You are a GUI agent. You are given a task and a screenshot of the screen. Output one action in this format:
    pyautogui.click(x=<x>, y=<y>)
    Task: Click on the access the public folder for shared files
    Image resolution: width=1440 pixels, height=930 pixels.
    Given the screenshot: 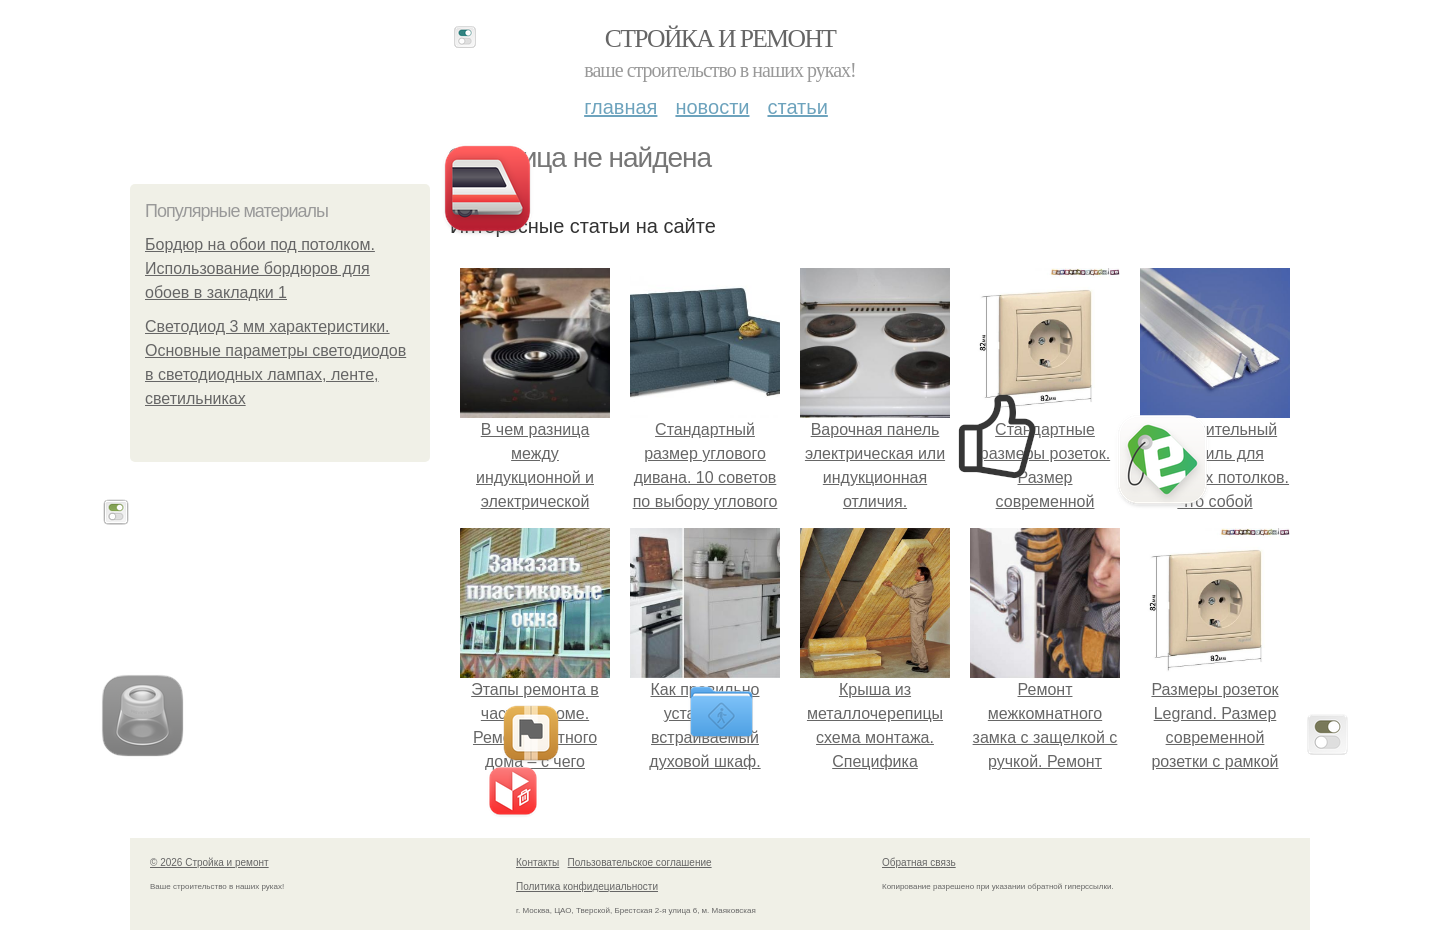 What is the action you would take?
    pyautogui.click(x=721, y=711)
    